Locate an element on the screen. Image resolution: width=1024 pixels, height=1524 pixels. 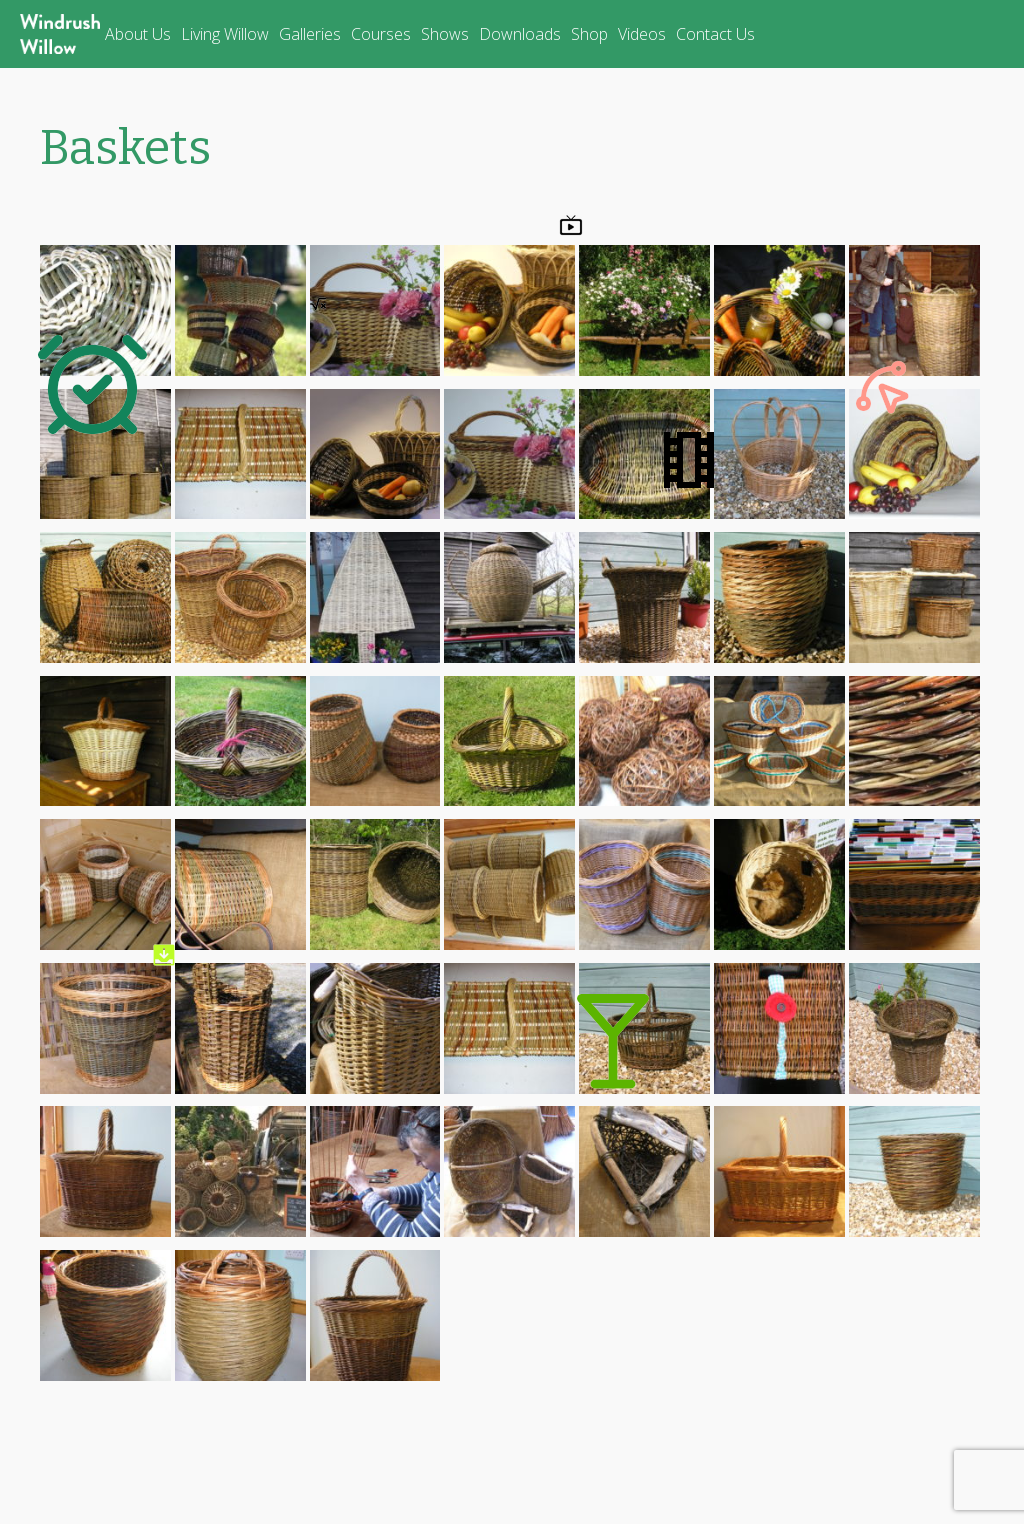
access local movie theaters or showtimes is located at coordinates (689, 460).